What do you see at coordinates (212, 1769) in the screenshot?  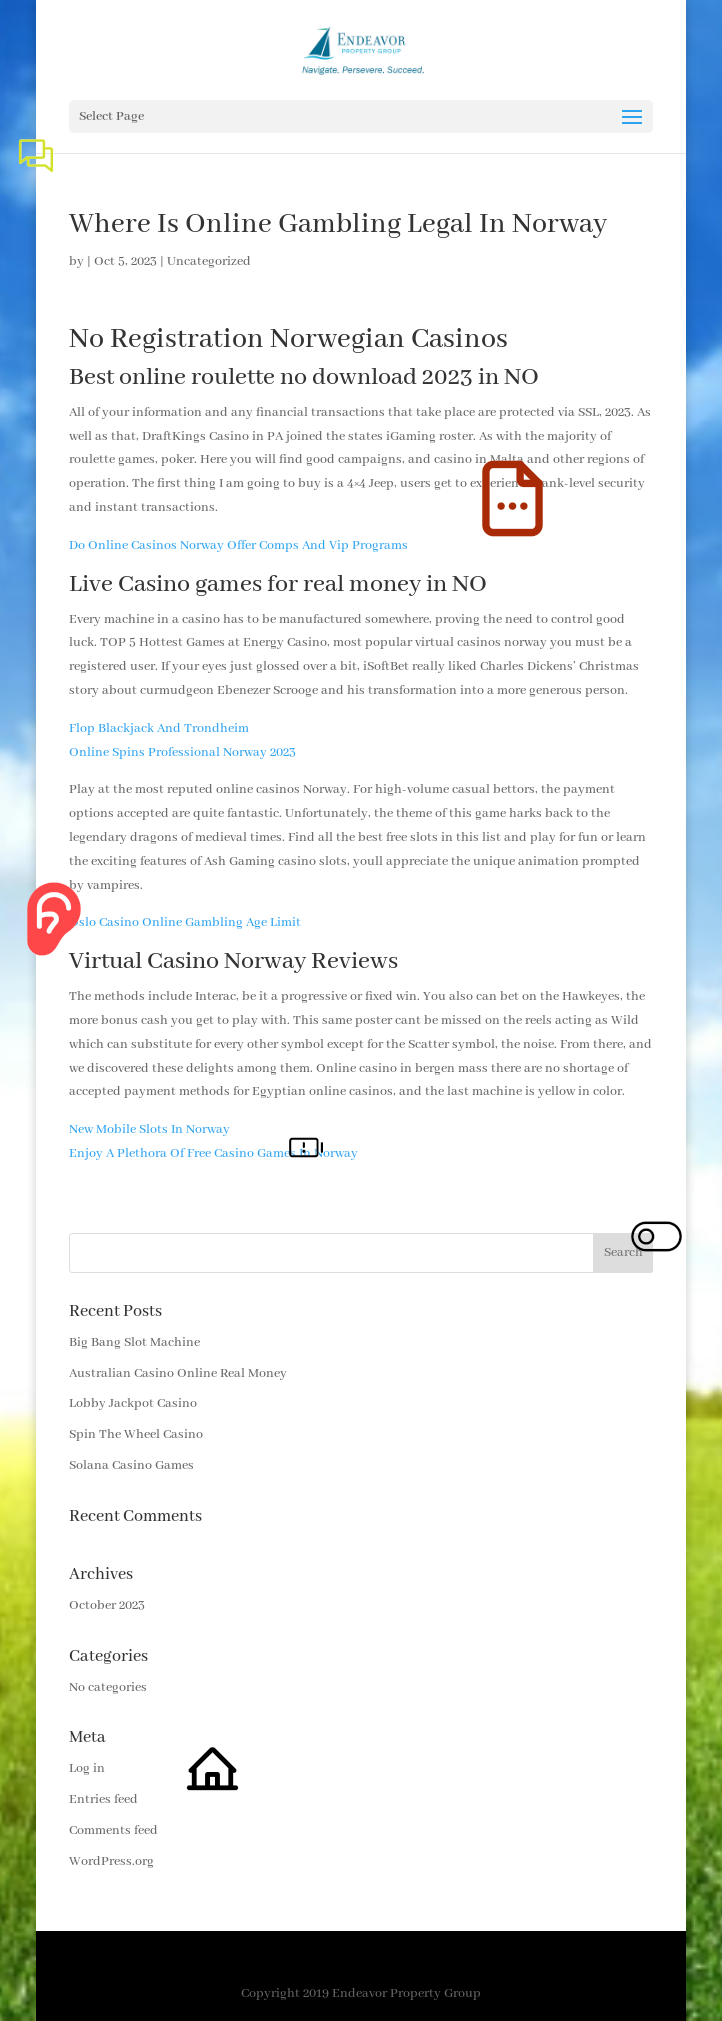 I see `navigate to home screen` at bounding box center [212, 1769].